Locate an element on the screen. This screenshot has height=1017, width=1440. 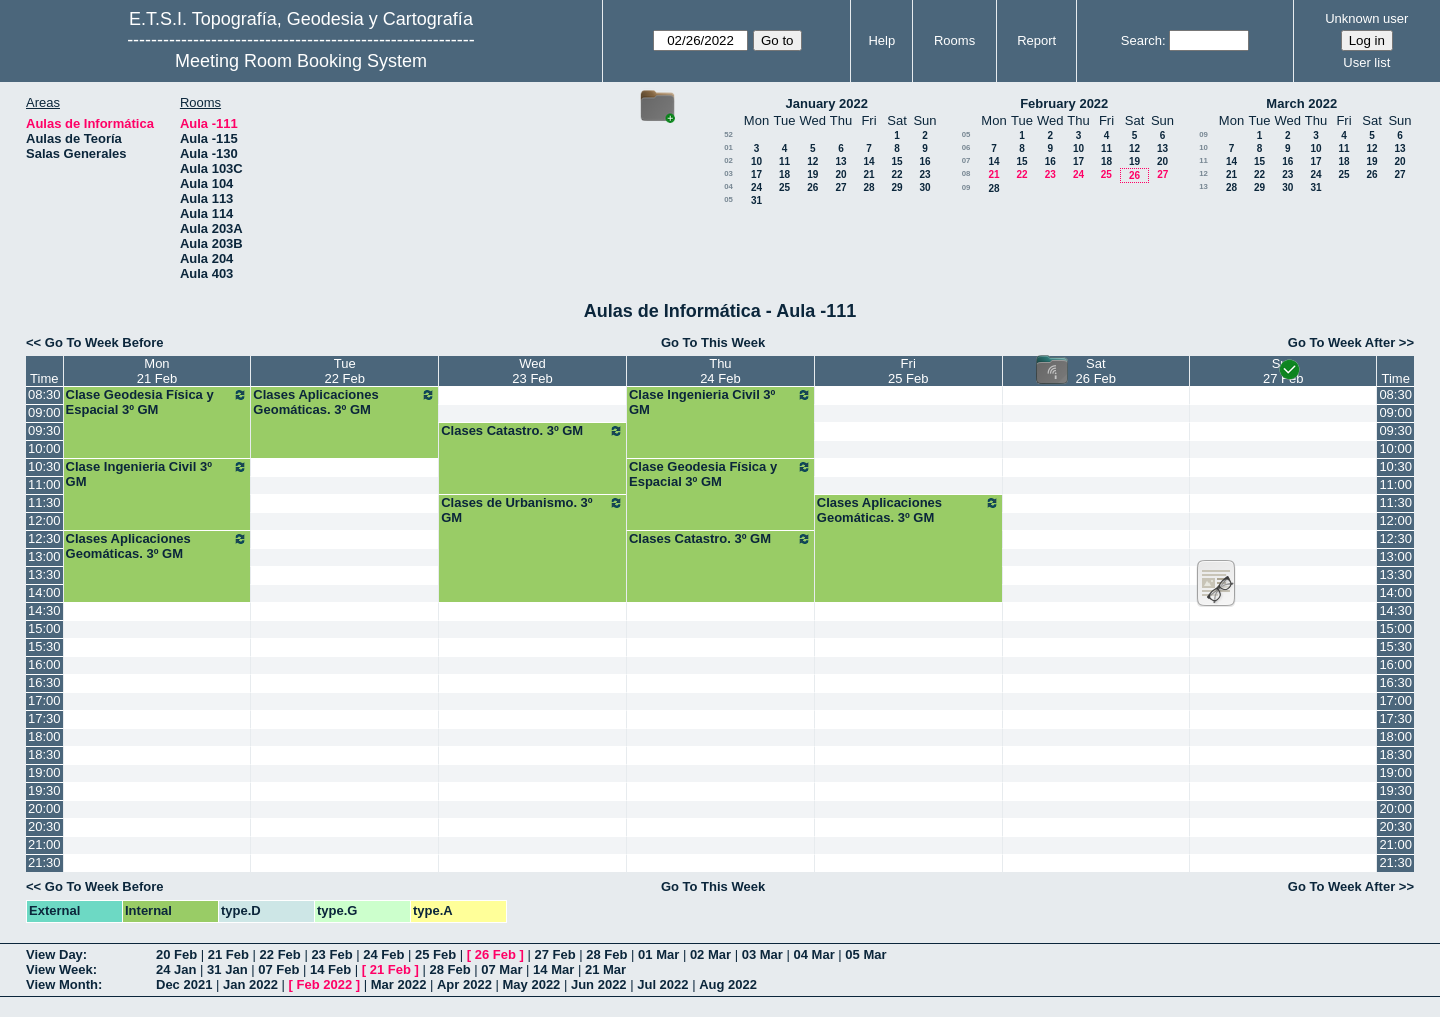
indicates dropbox file is fully synced is located at coordinates (1289, 369).